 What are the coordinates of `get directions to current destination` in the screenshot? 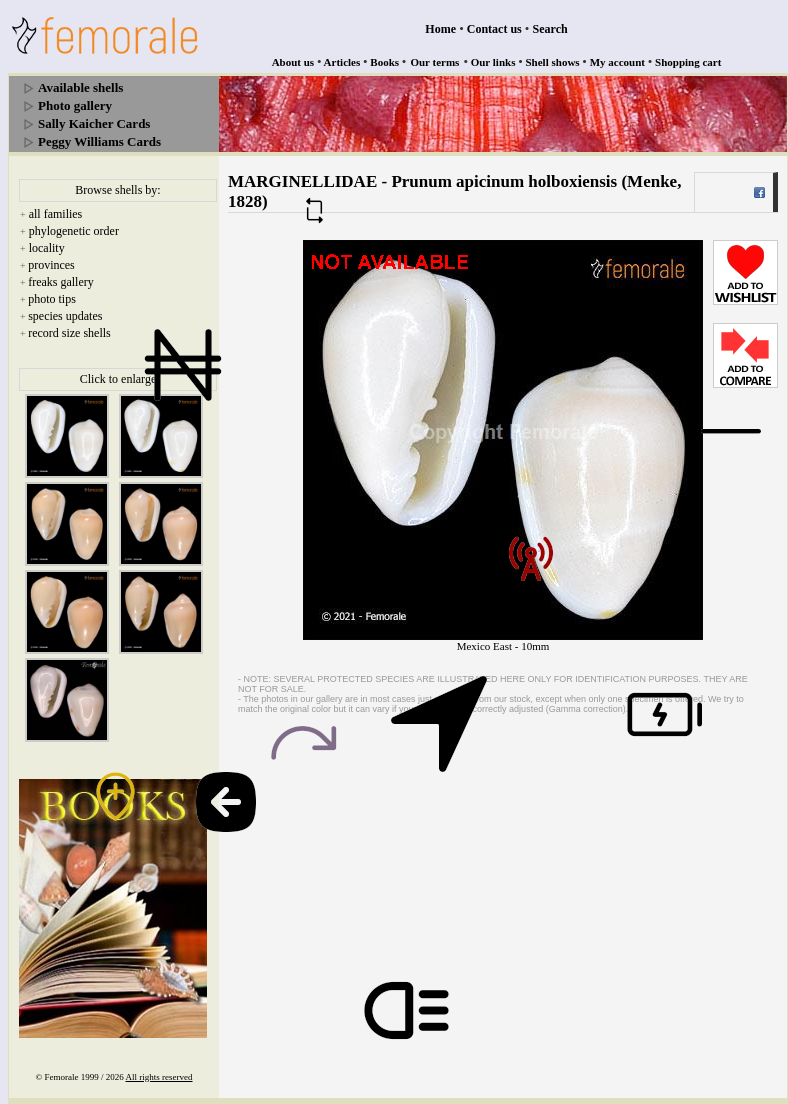 It's located at (439, 724).